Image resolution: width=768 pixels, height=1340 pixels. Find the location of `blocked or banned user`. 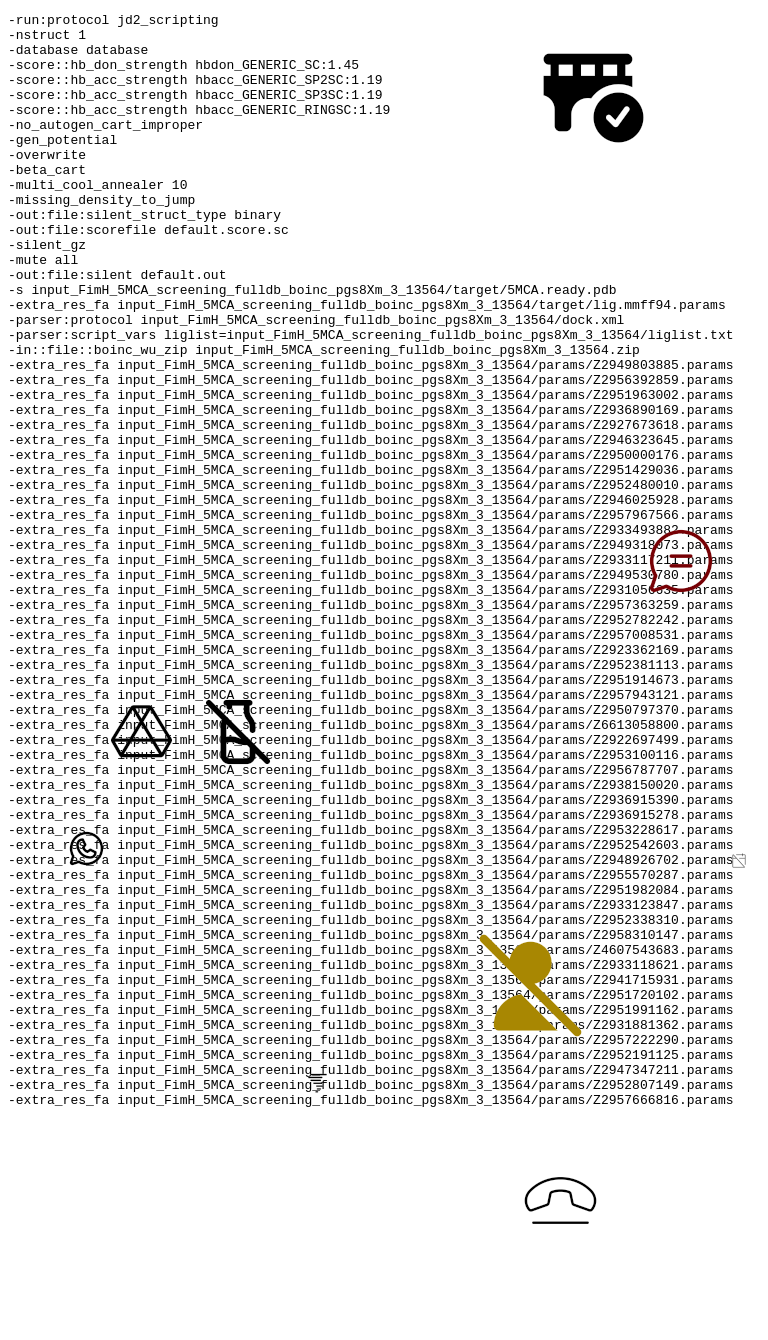

blocked or banned user is located at coordinates (530, 985).